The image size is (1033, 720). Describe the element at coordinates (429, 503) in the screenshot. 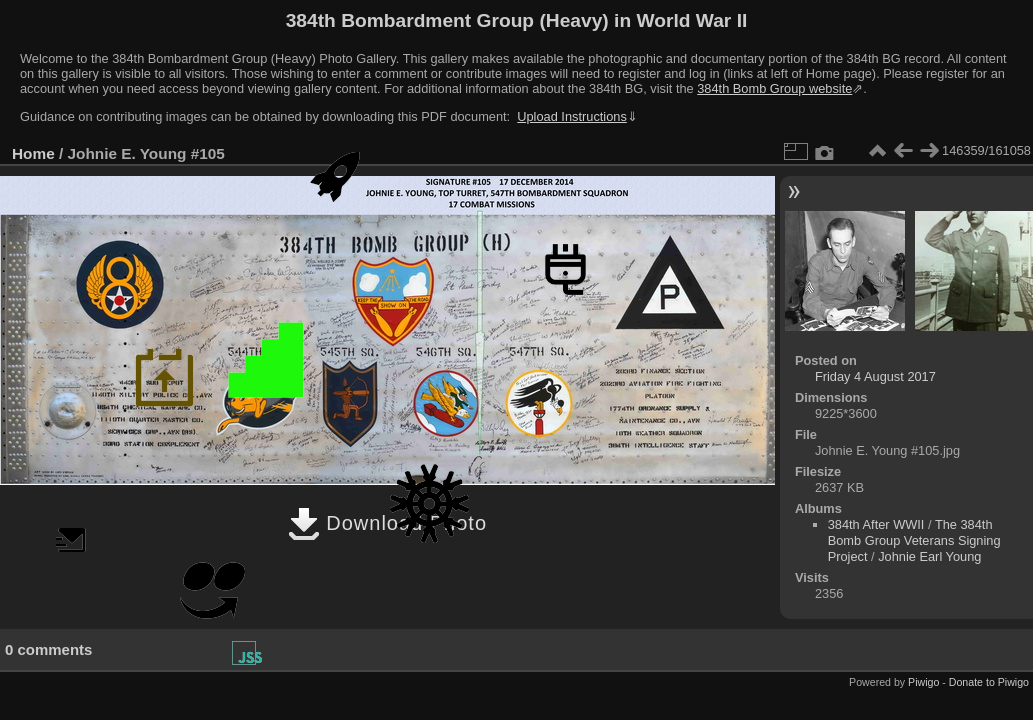

I see `knex.js database query builder` at that location.